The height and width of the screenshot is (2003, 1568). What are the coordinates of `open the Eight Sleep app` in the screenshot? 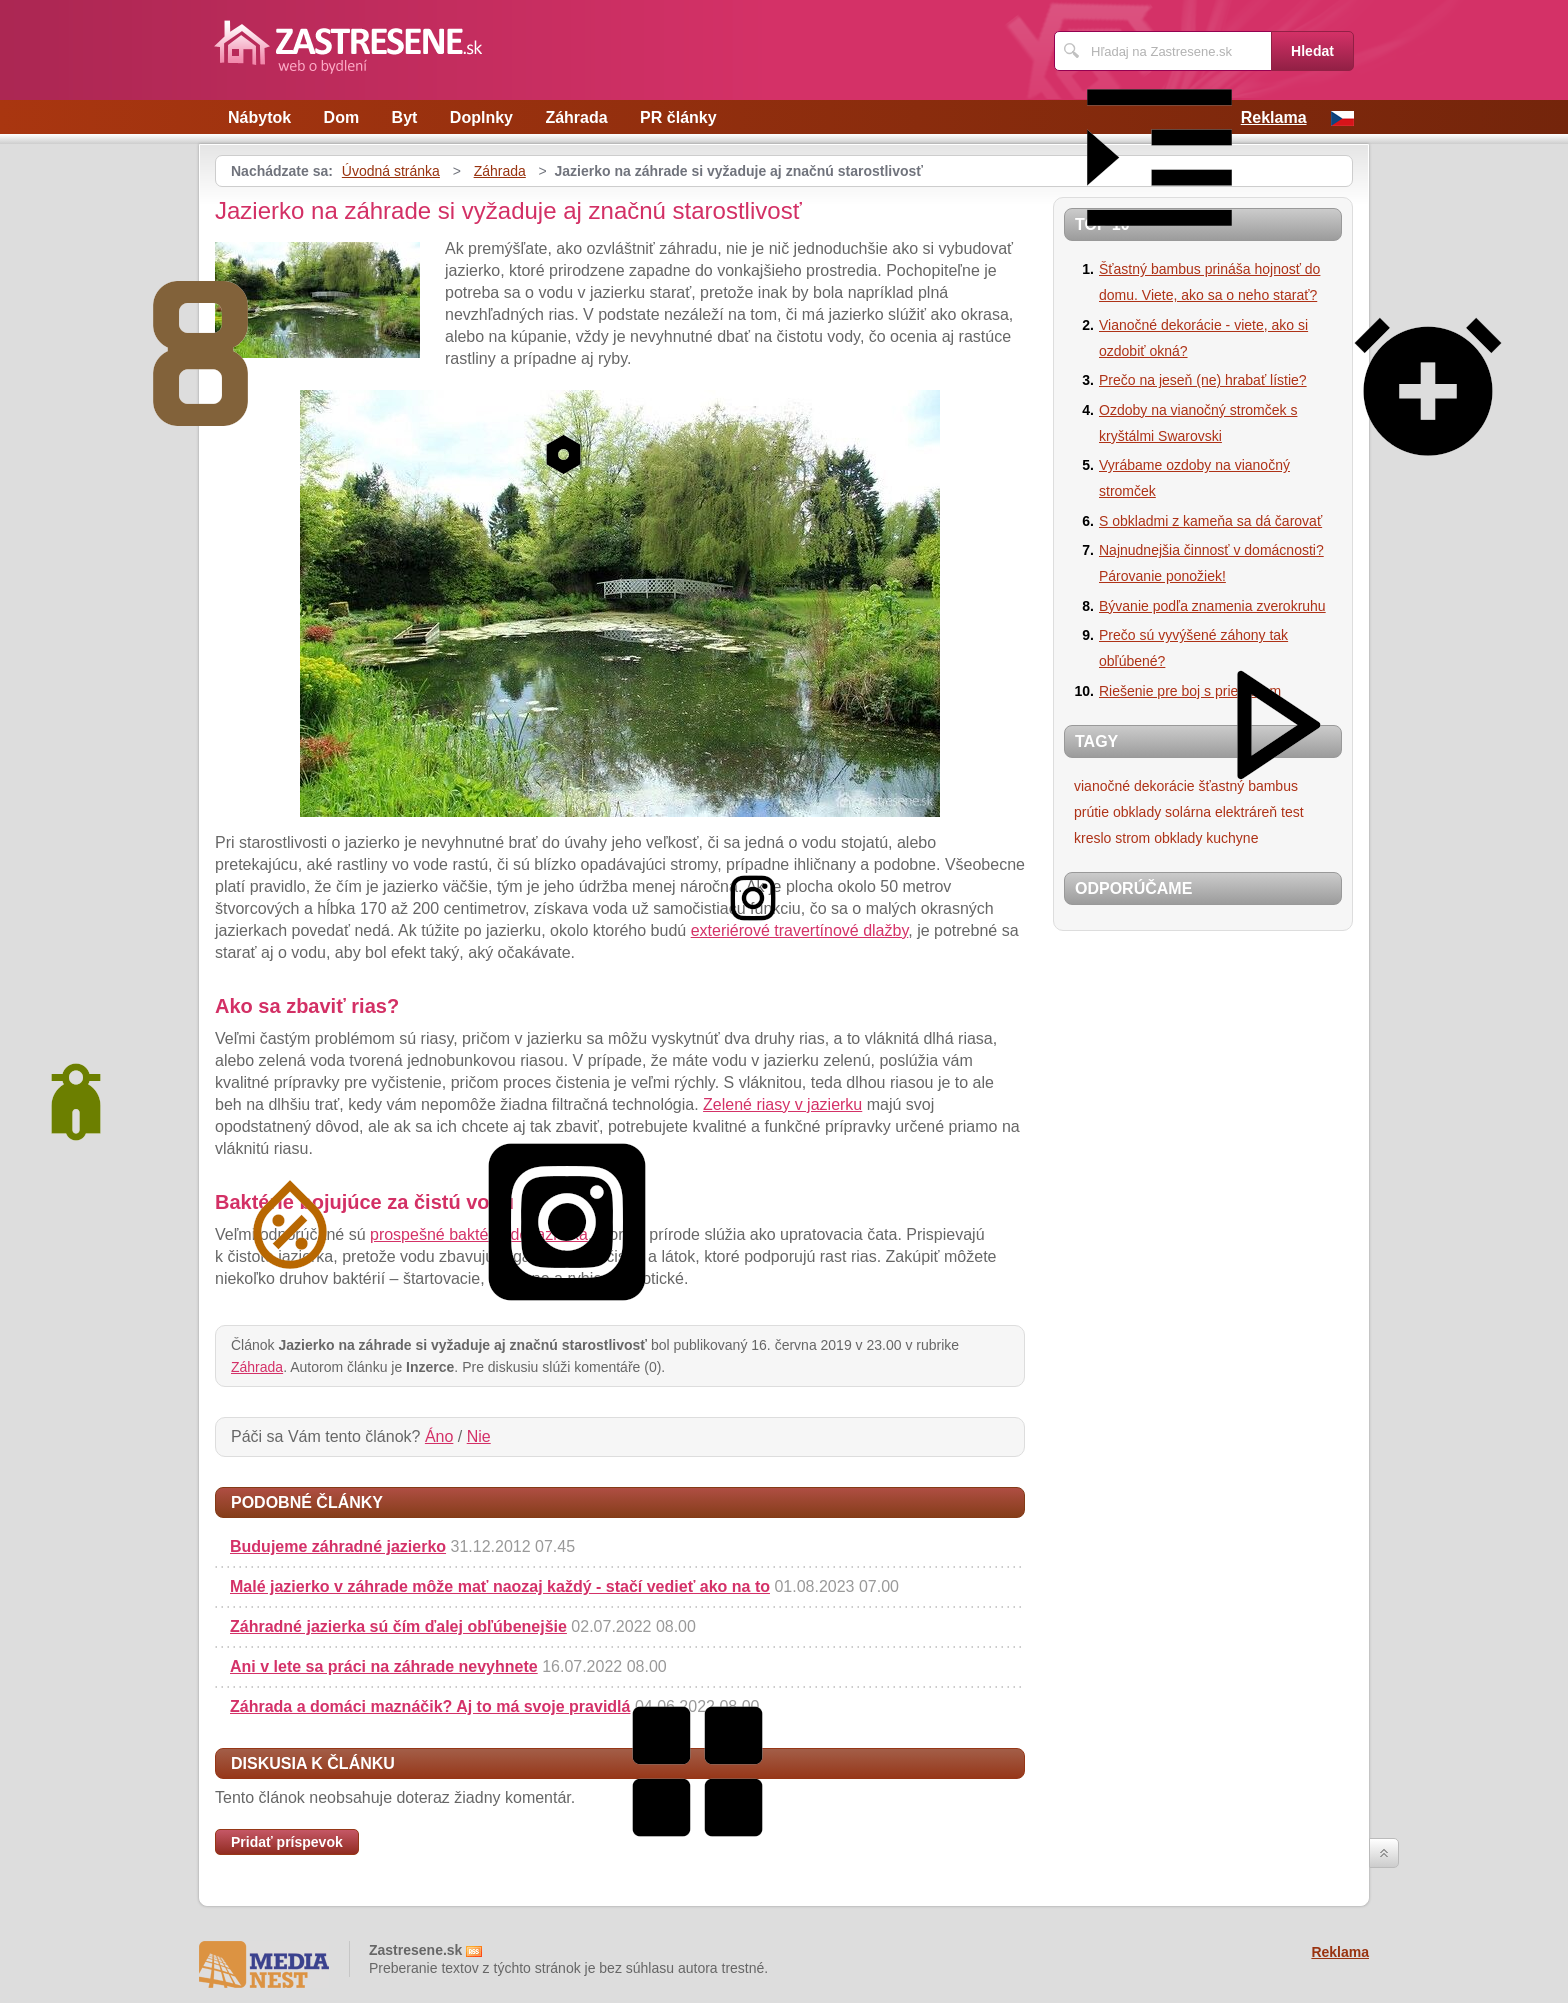 It's located at (200, 353).